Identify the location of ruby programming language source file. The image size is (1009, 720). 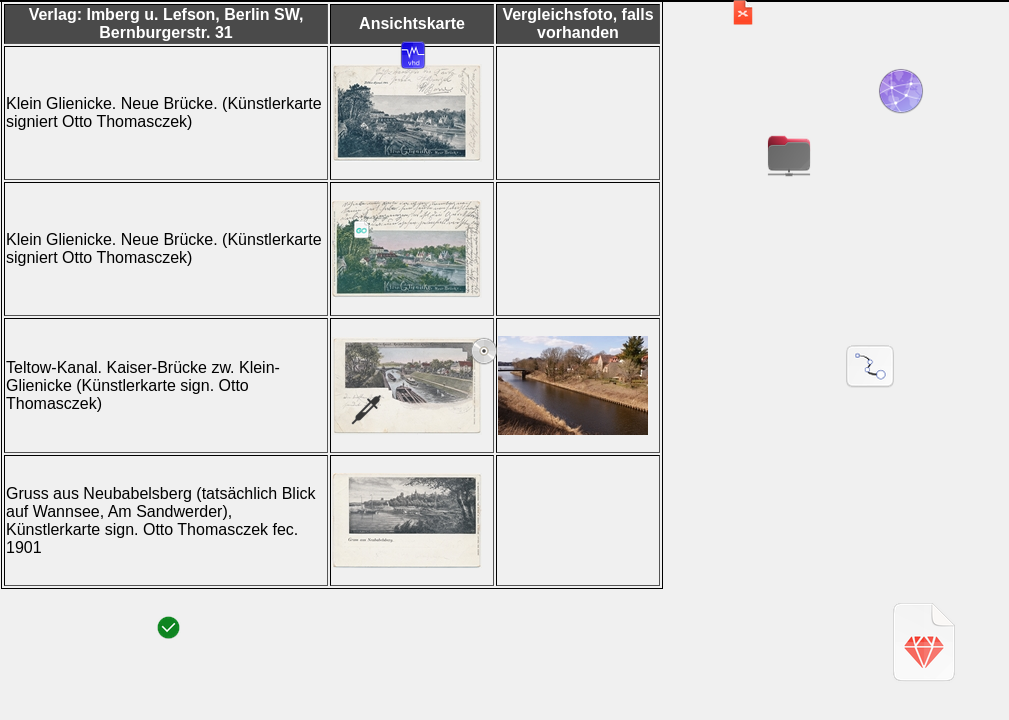
(924, 642).